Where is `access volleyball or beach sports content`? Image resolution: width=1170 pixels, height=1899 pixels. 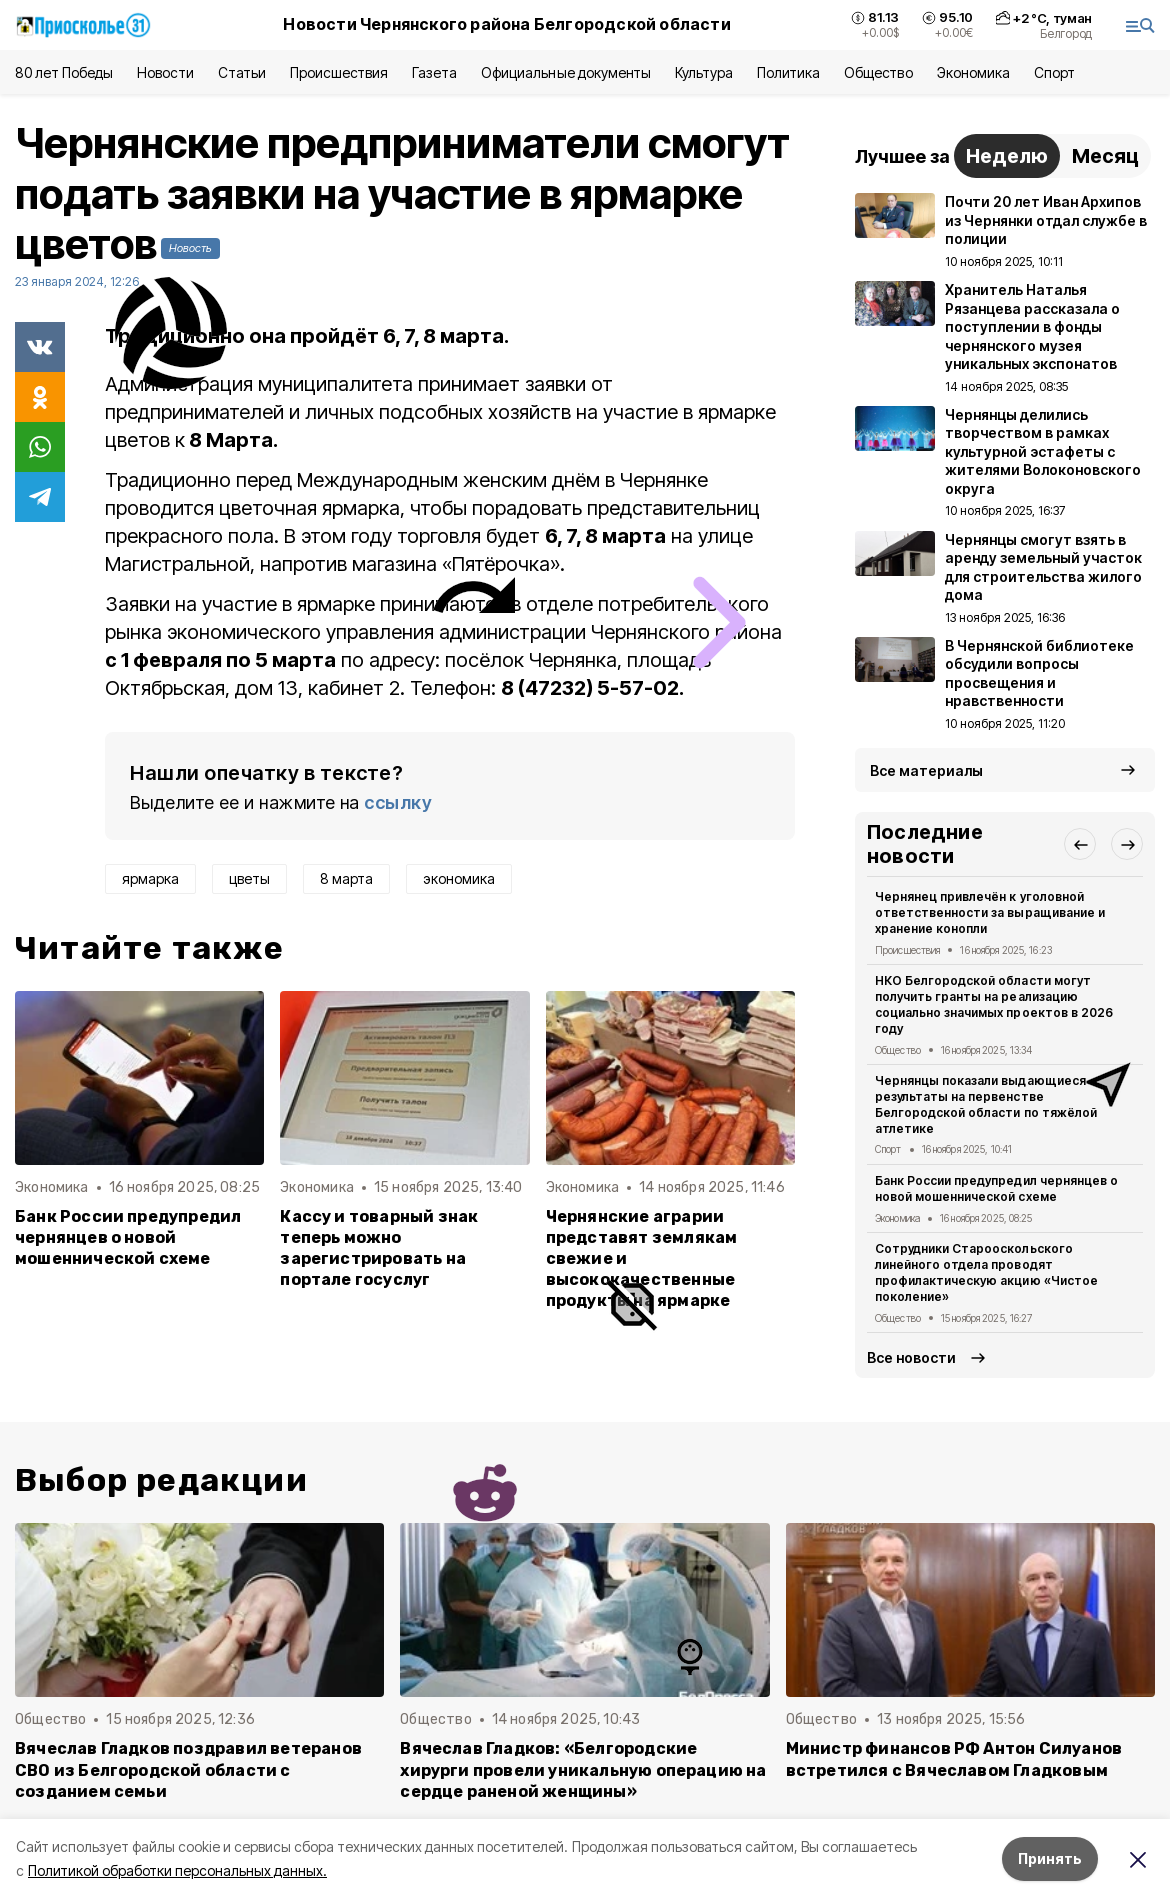 access volleyball or beach sports content is located at coordinates (171, 333).